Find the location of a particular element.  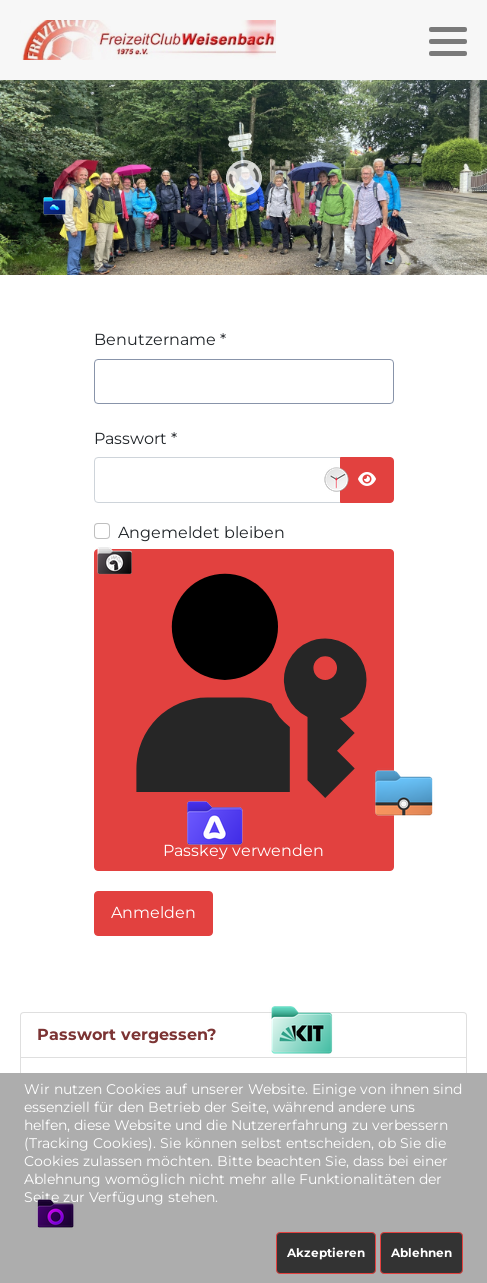

open adonis project folder is located at coordinates (214, 824).